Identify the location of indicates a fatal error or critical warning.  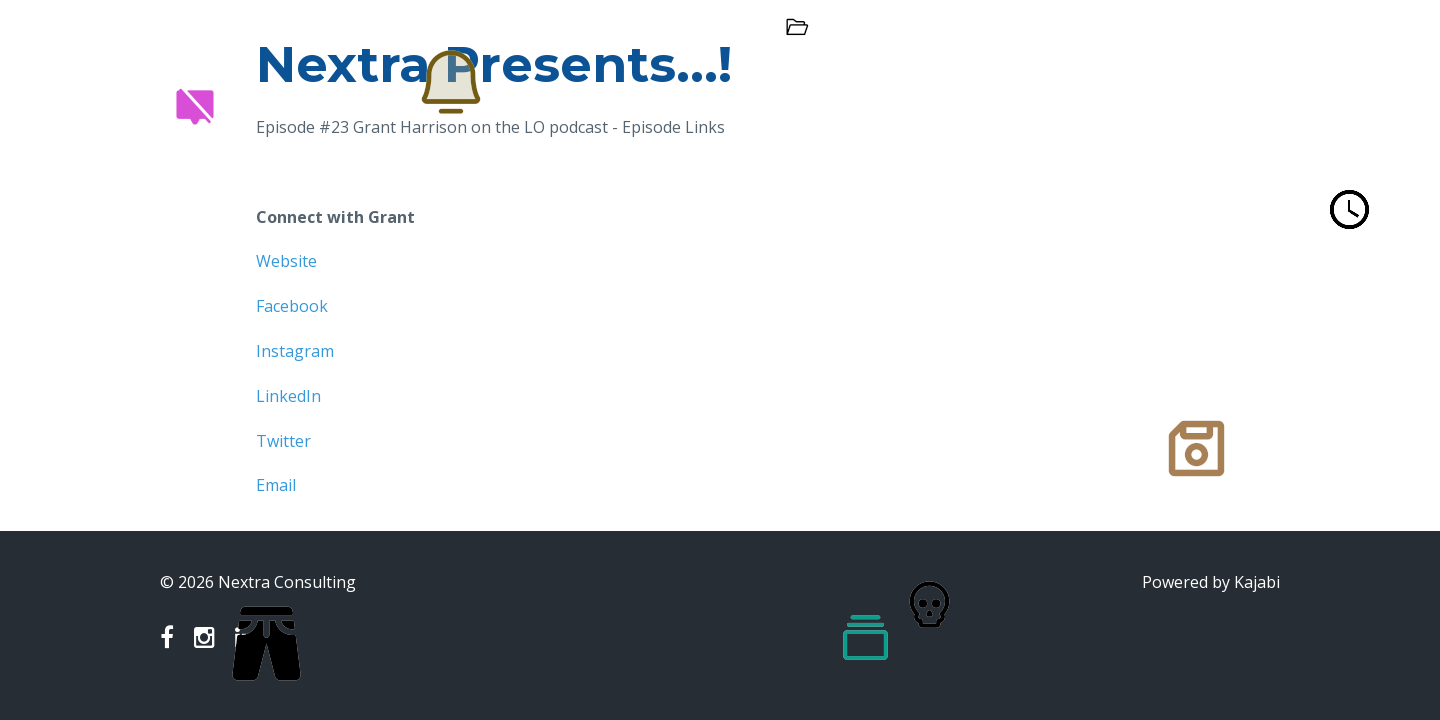
(929, 603).